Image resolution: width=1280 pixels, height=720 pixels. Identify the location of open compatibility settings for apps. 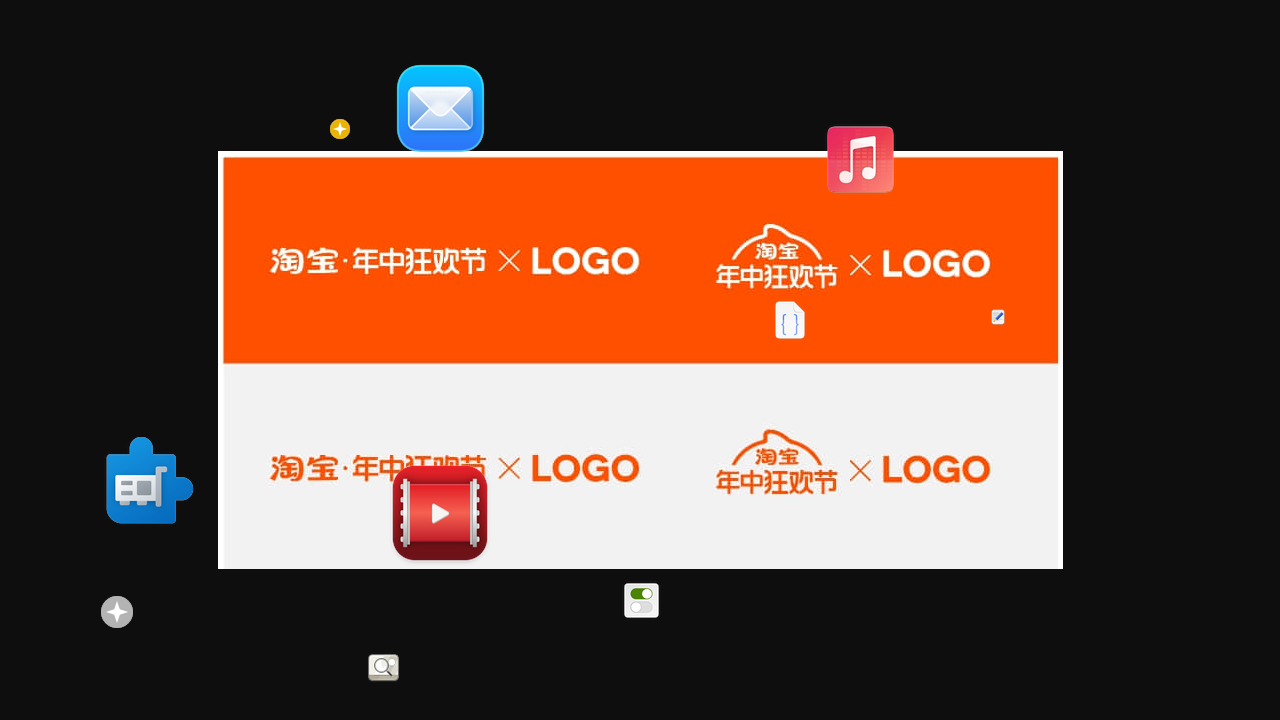
(147, 483).